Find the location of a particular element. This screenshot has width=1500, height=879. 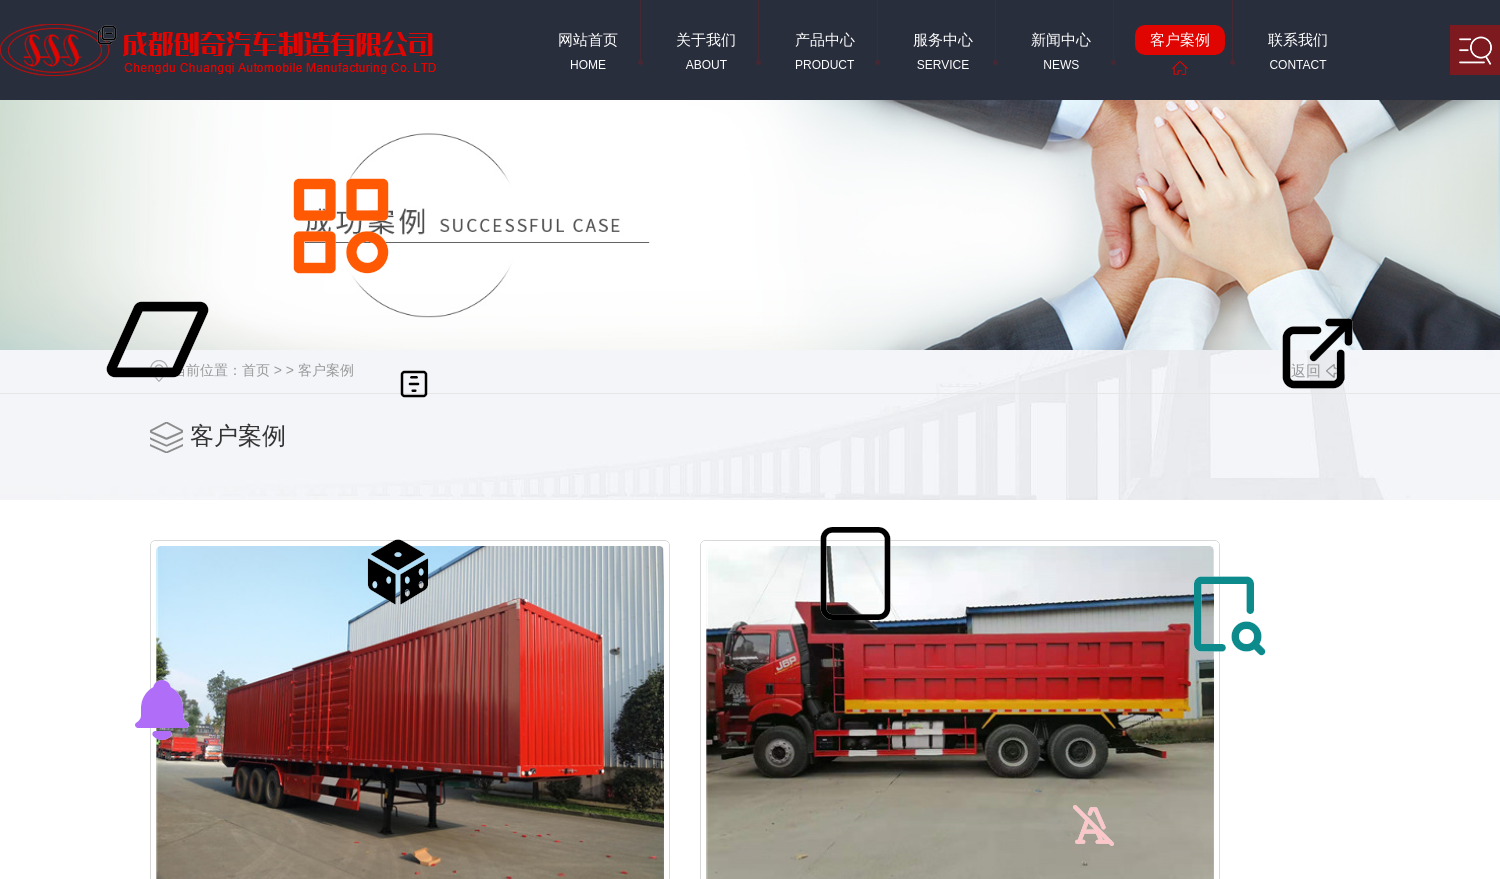

remove an item from your library is located at coordinates (107, 35).